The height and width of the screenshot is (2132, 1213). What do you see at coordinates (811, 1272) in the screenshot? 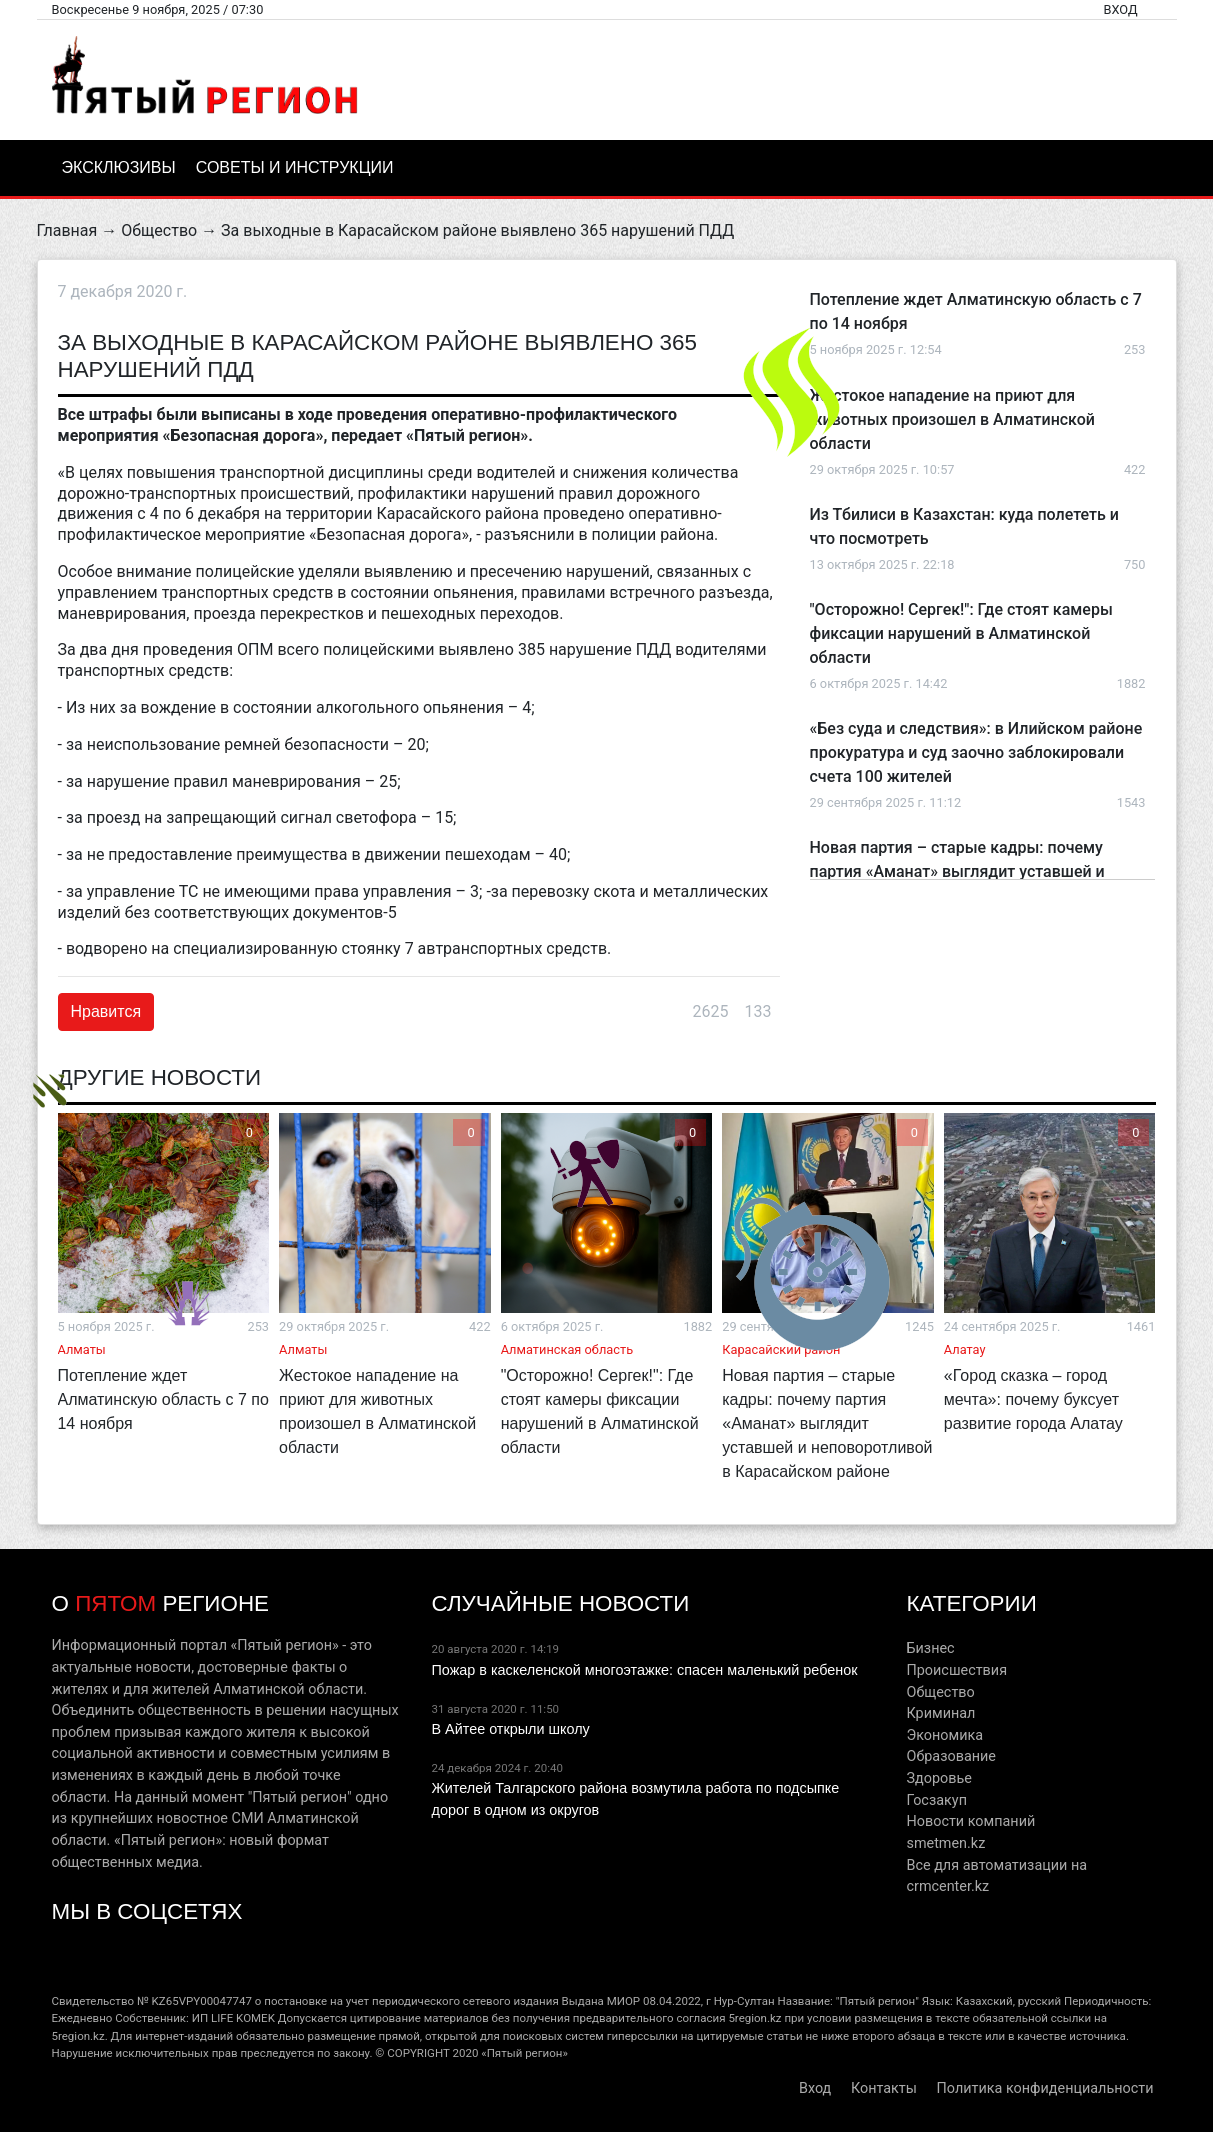
I see `indicates a timed event or countdown` at bounding box center [811, 1272].